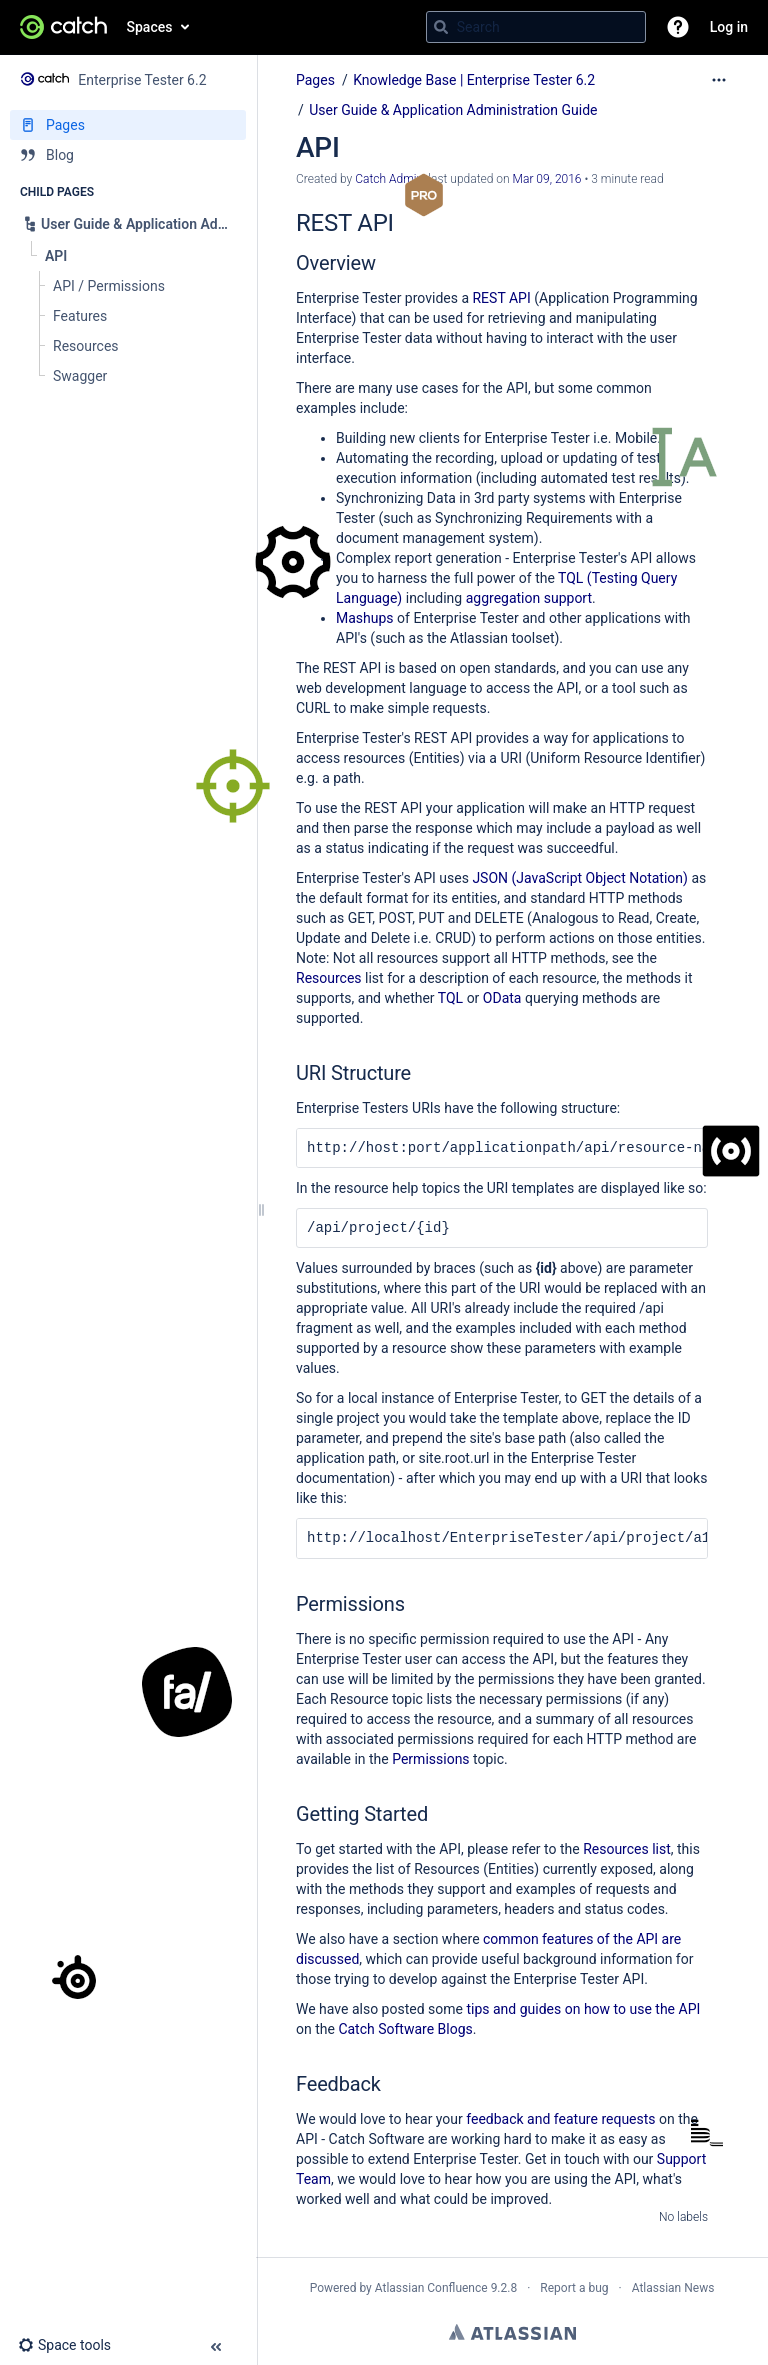 The image size is (768, 2365). What do you see at coordinates (707, 2133) in the screenshot?
I see `BEM (Block Element Modifier) methodology logo` at bounding box center [707, 2133].